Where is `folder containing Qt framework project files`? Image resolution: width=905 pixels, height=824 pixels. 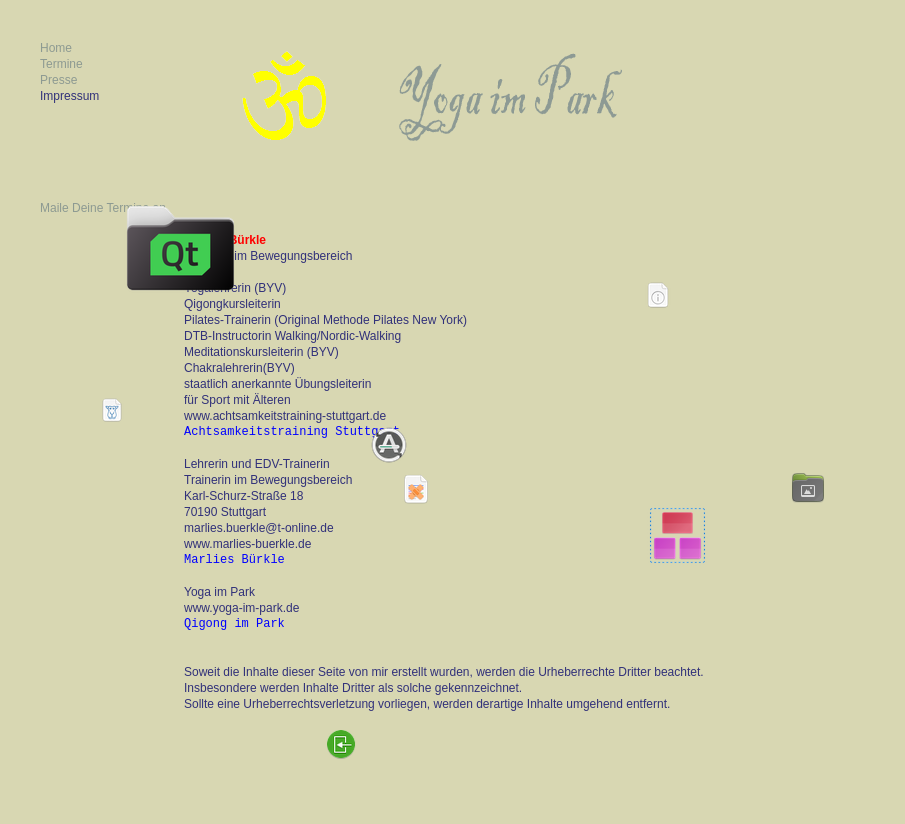 folder containing Qt framework project files is located at coordinates (180, 251).